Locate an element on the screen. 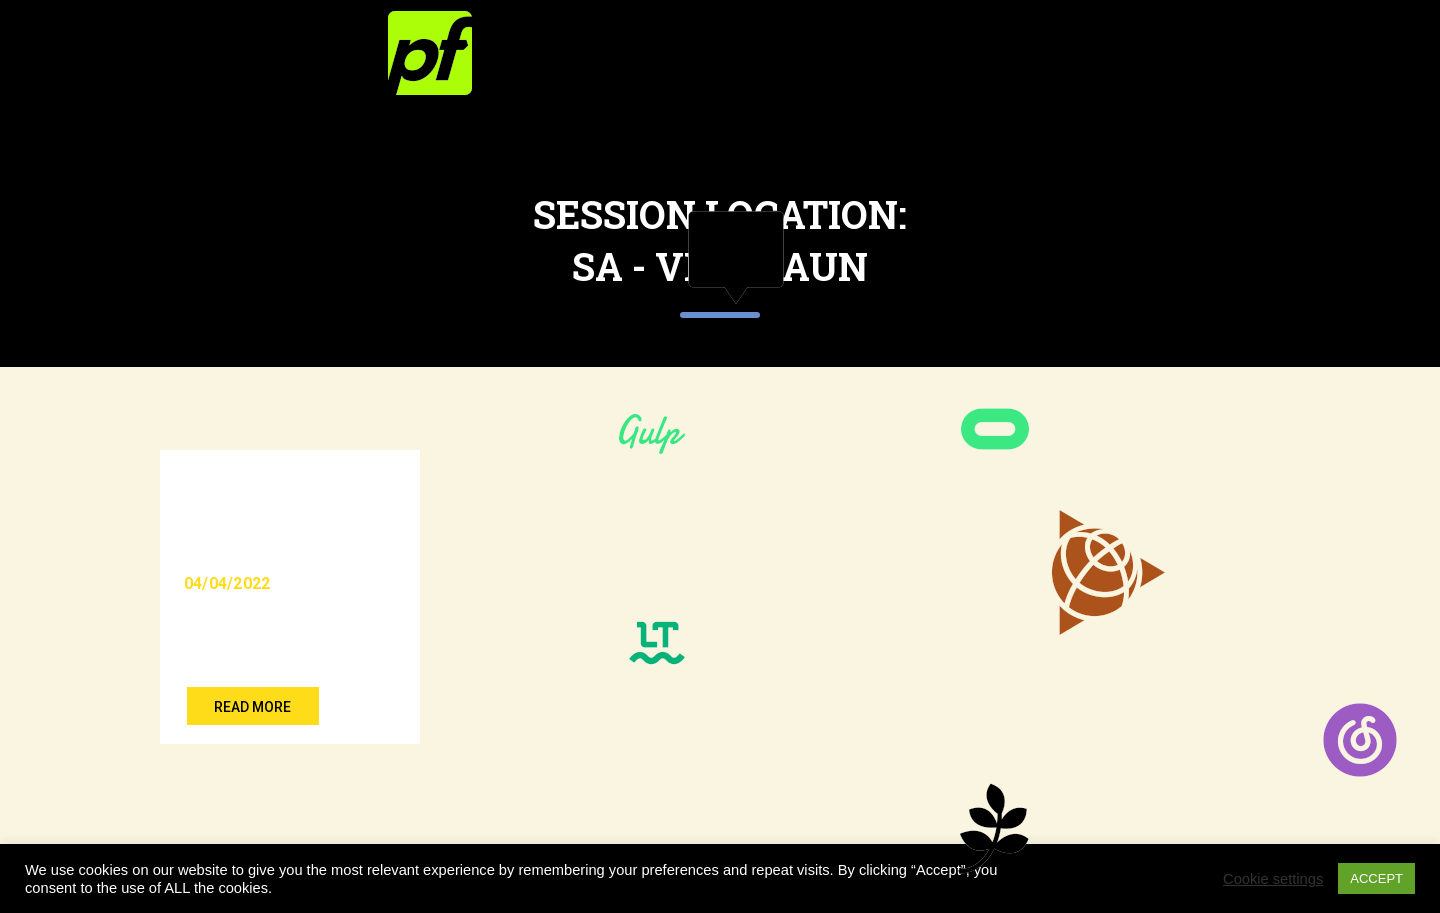  open LanguageTool grammar and spell checker is located at coordinates (657, 643).